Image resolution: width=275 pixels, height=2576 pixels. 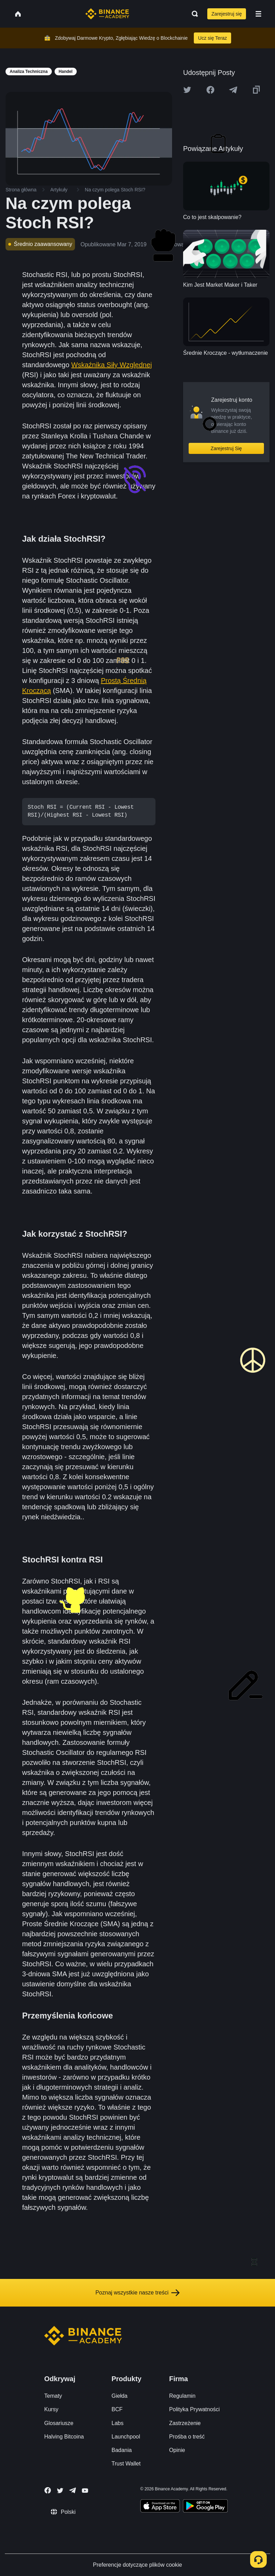 I want to click on indicates hearing assistance is disabled, so click(x=135, y=479).